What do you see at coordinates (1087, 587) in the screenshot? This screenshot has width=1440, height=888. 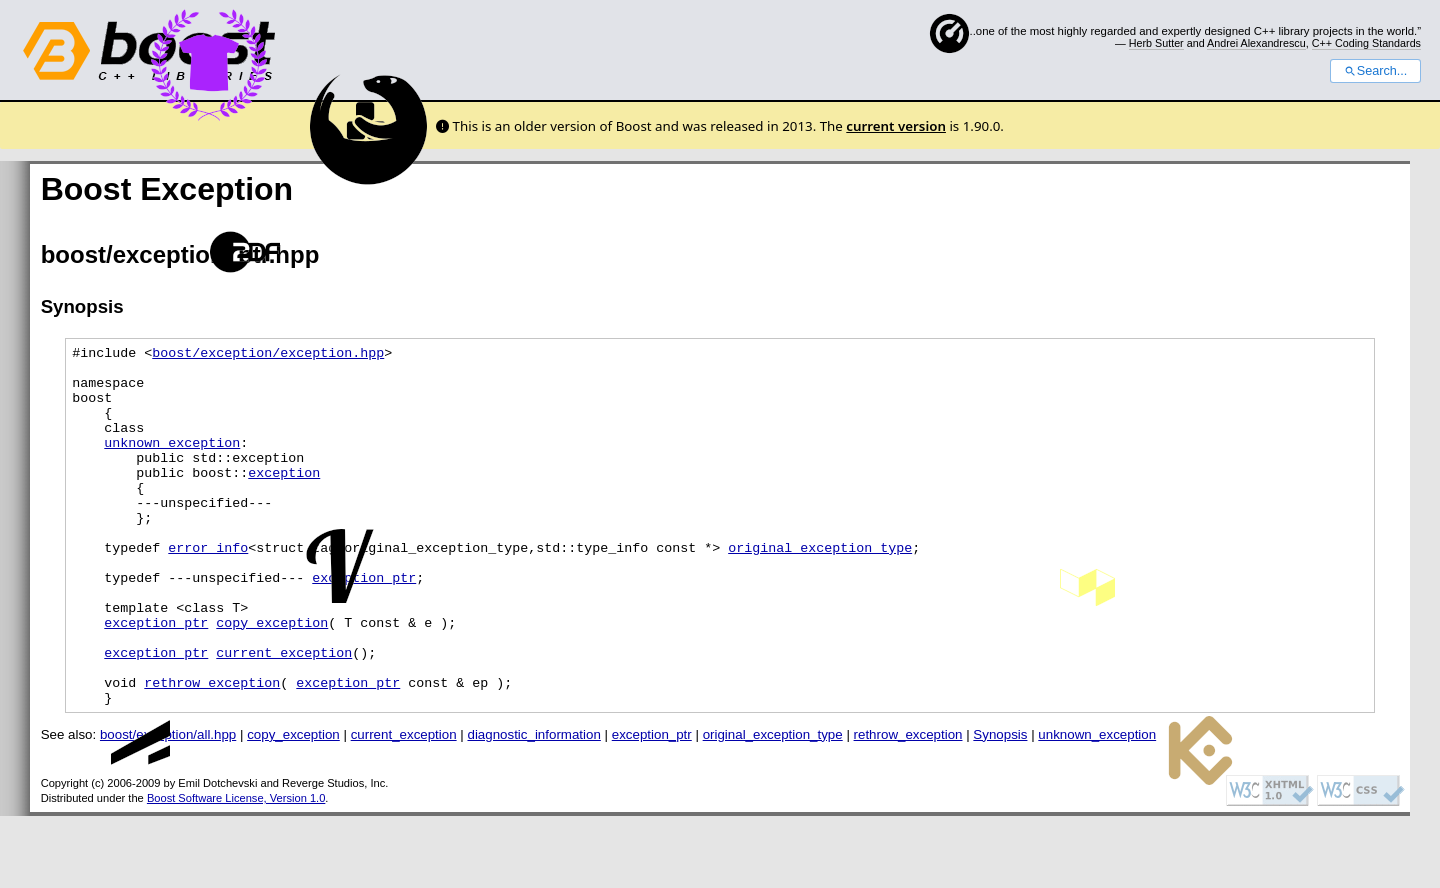 I see `open Buildkite CI/CD dashboard` at bounding box center [1087, 587].